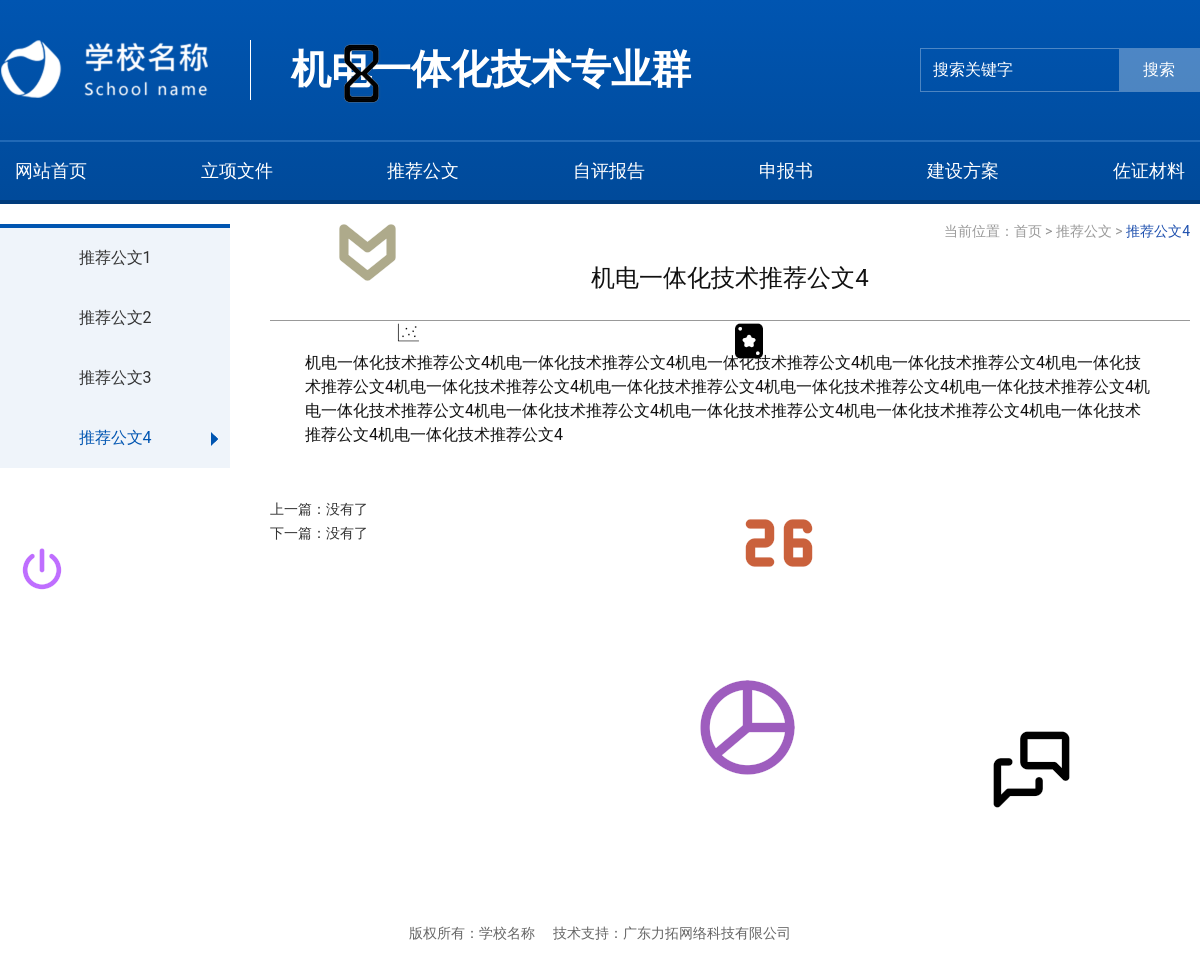 Image resolution: width=1200 pixels, height=964 pixels. What do you see at coordinates (779, 543) in the screenshot?
I see `indicates item number 26 in a list or sequence` at bounding box center [779, 543].